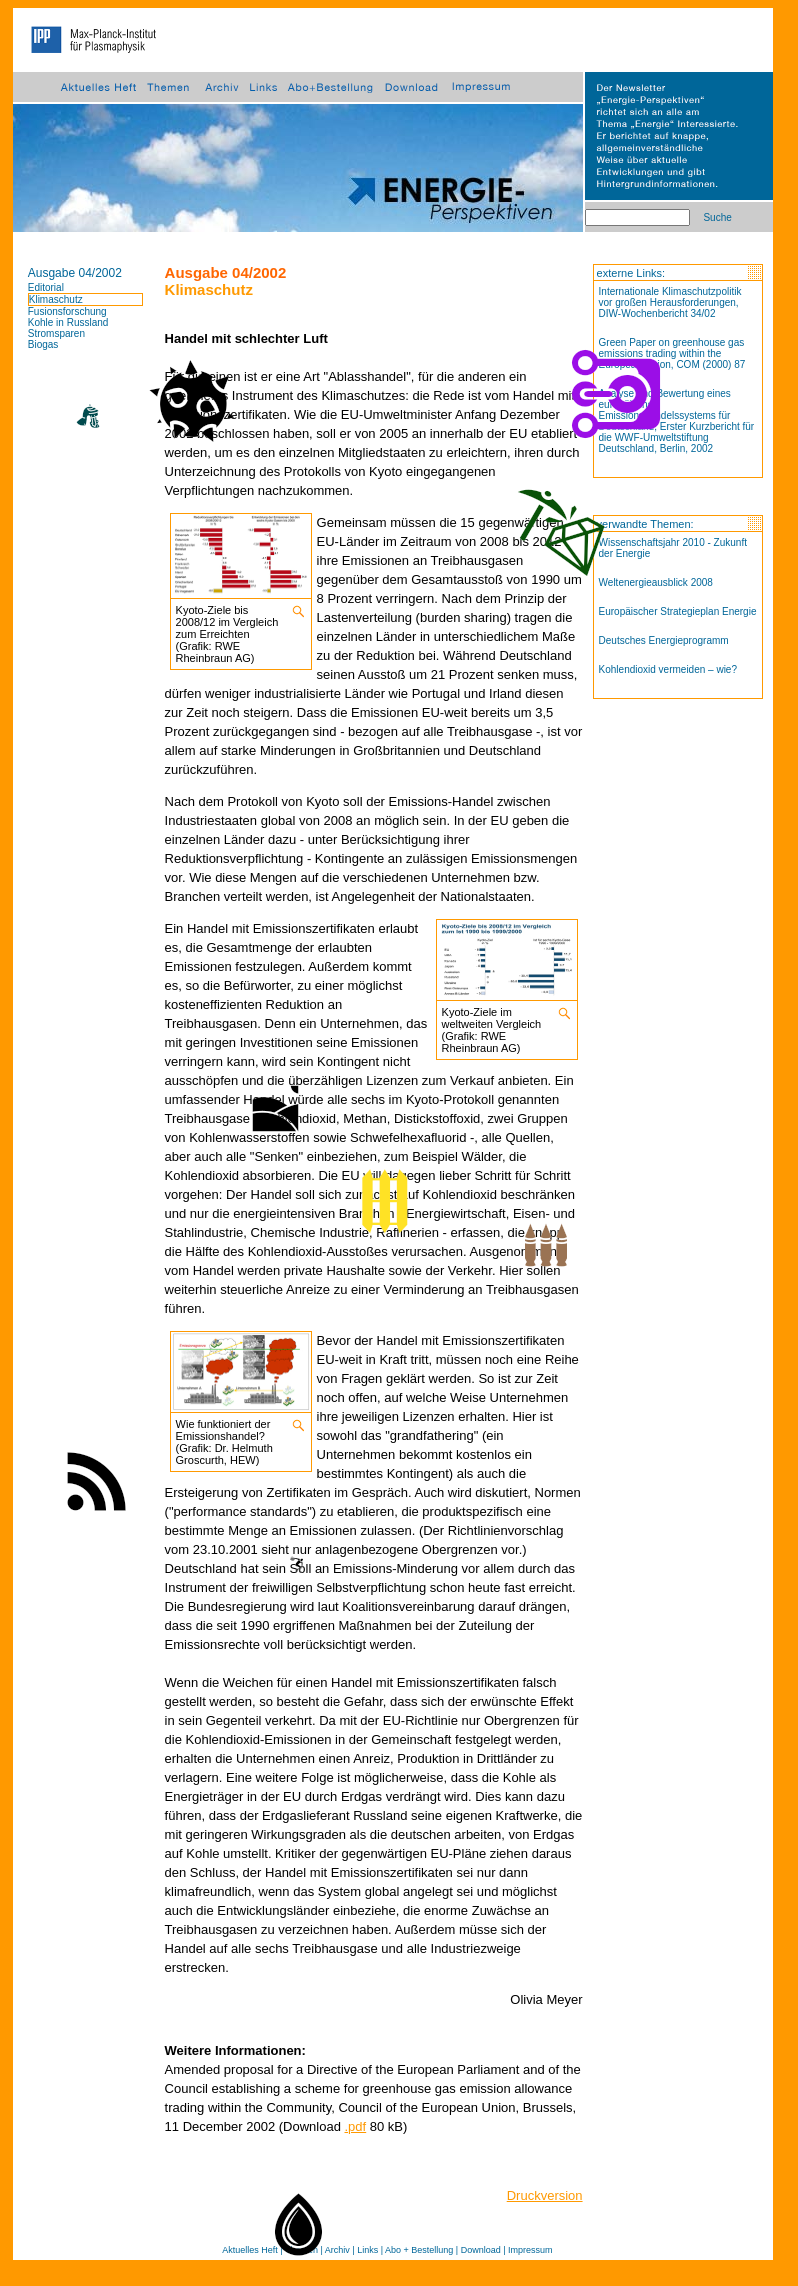 This screenshot has width=798, height=2286. Describe the element at coordinates (275, 1108) in the screenshot. I see `view terrain or landscape mode` at that location.